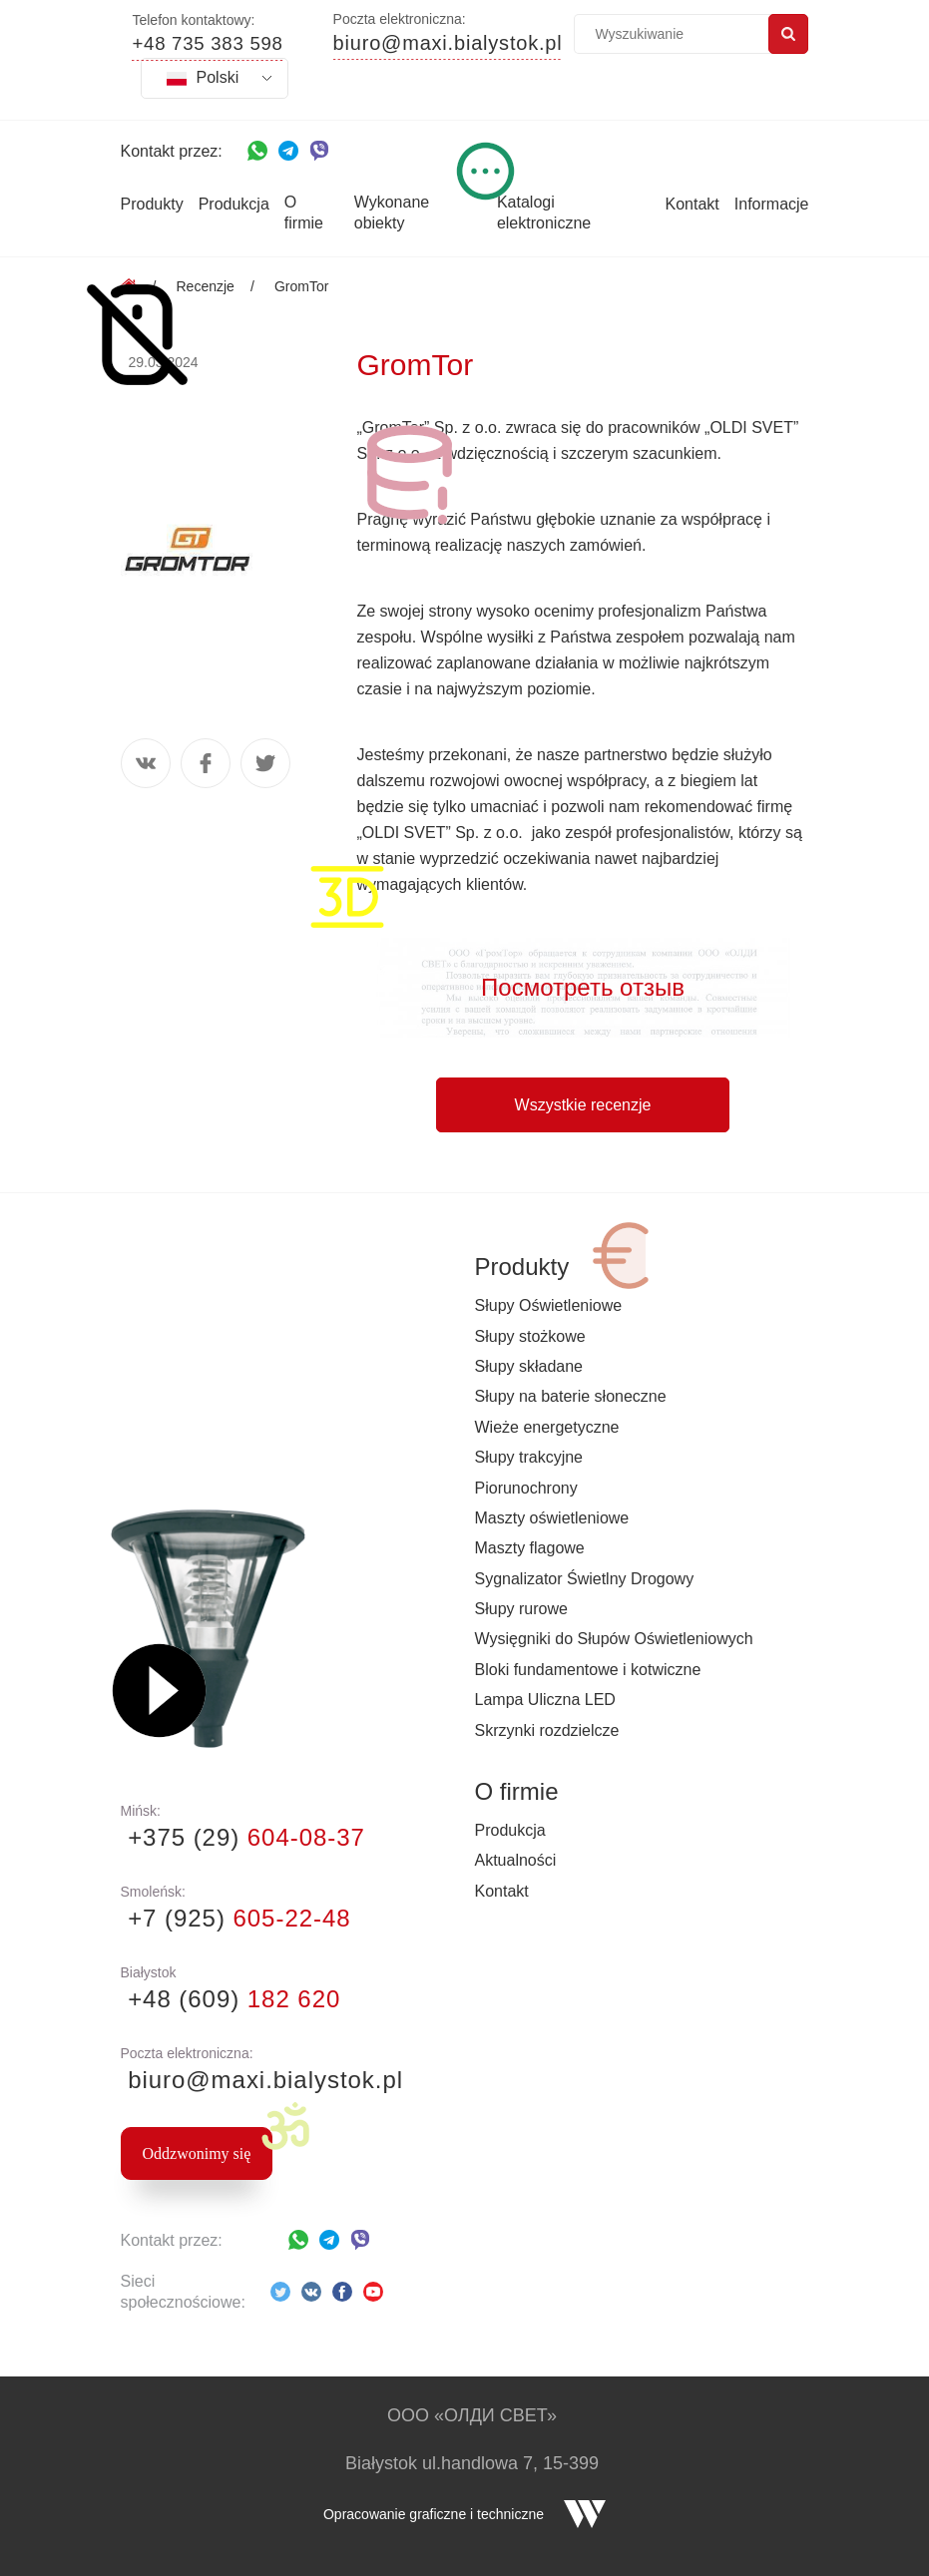  I want to click on database error or warning status, so click(409, 472).